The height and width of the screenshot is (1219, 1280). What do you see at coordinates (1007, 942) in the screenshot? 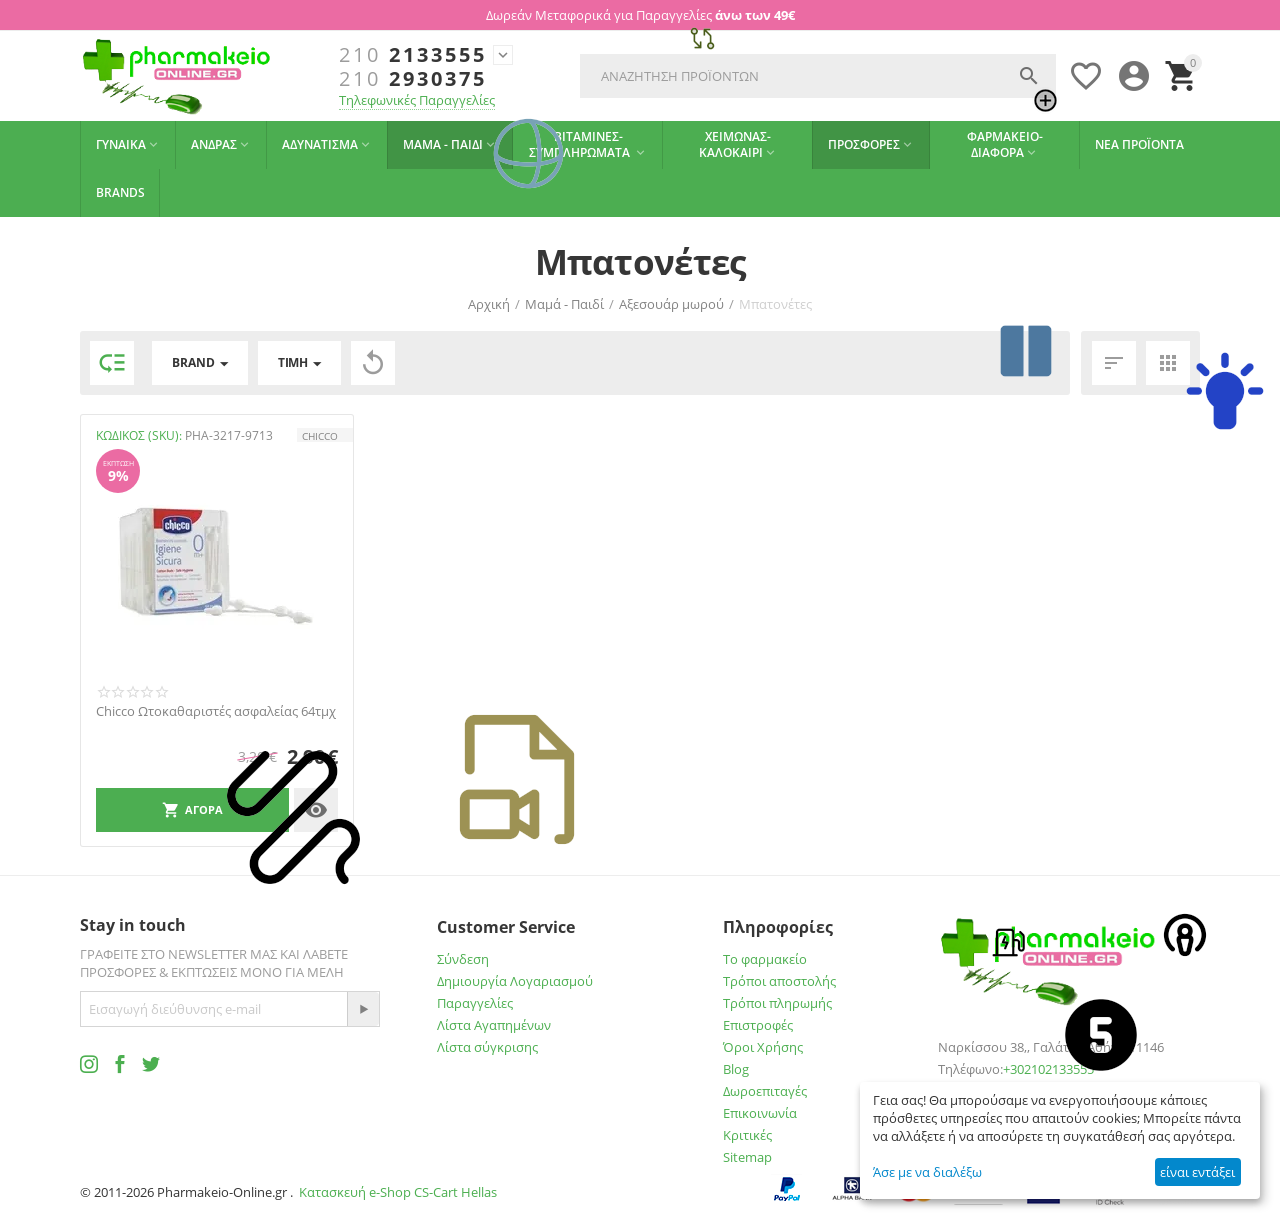
I see `find nearby electric vehicle charging stations` at bounding box center [1007, 942].